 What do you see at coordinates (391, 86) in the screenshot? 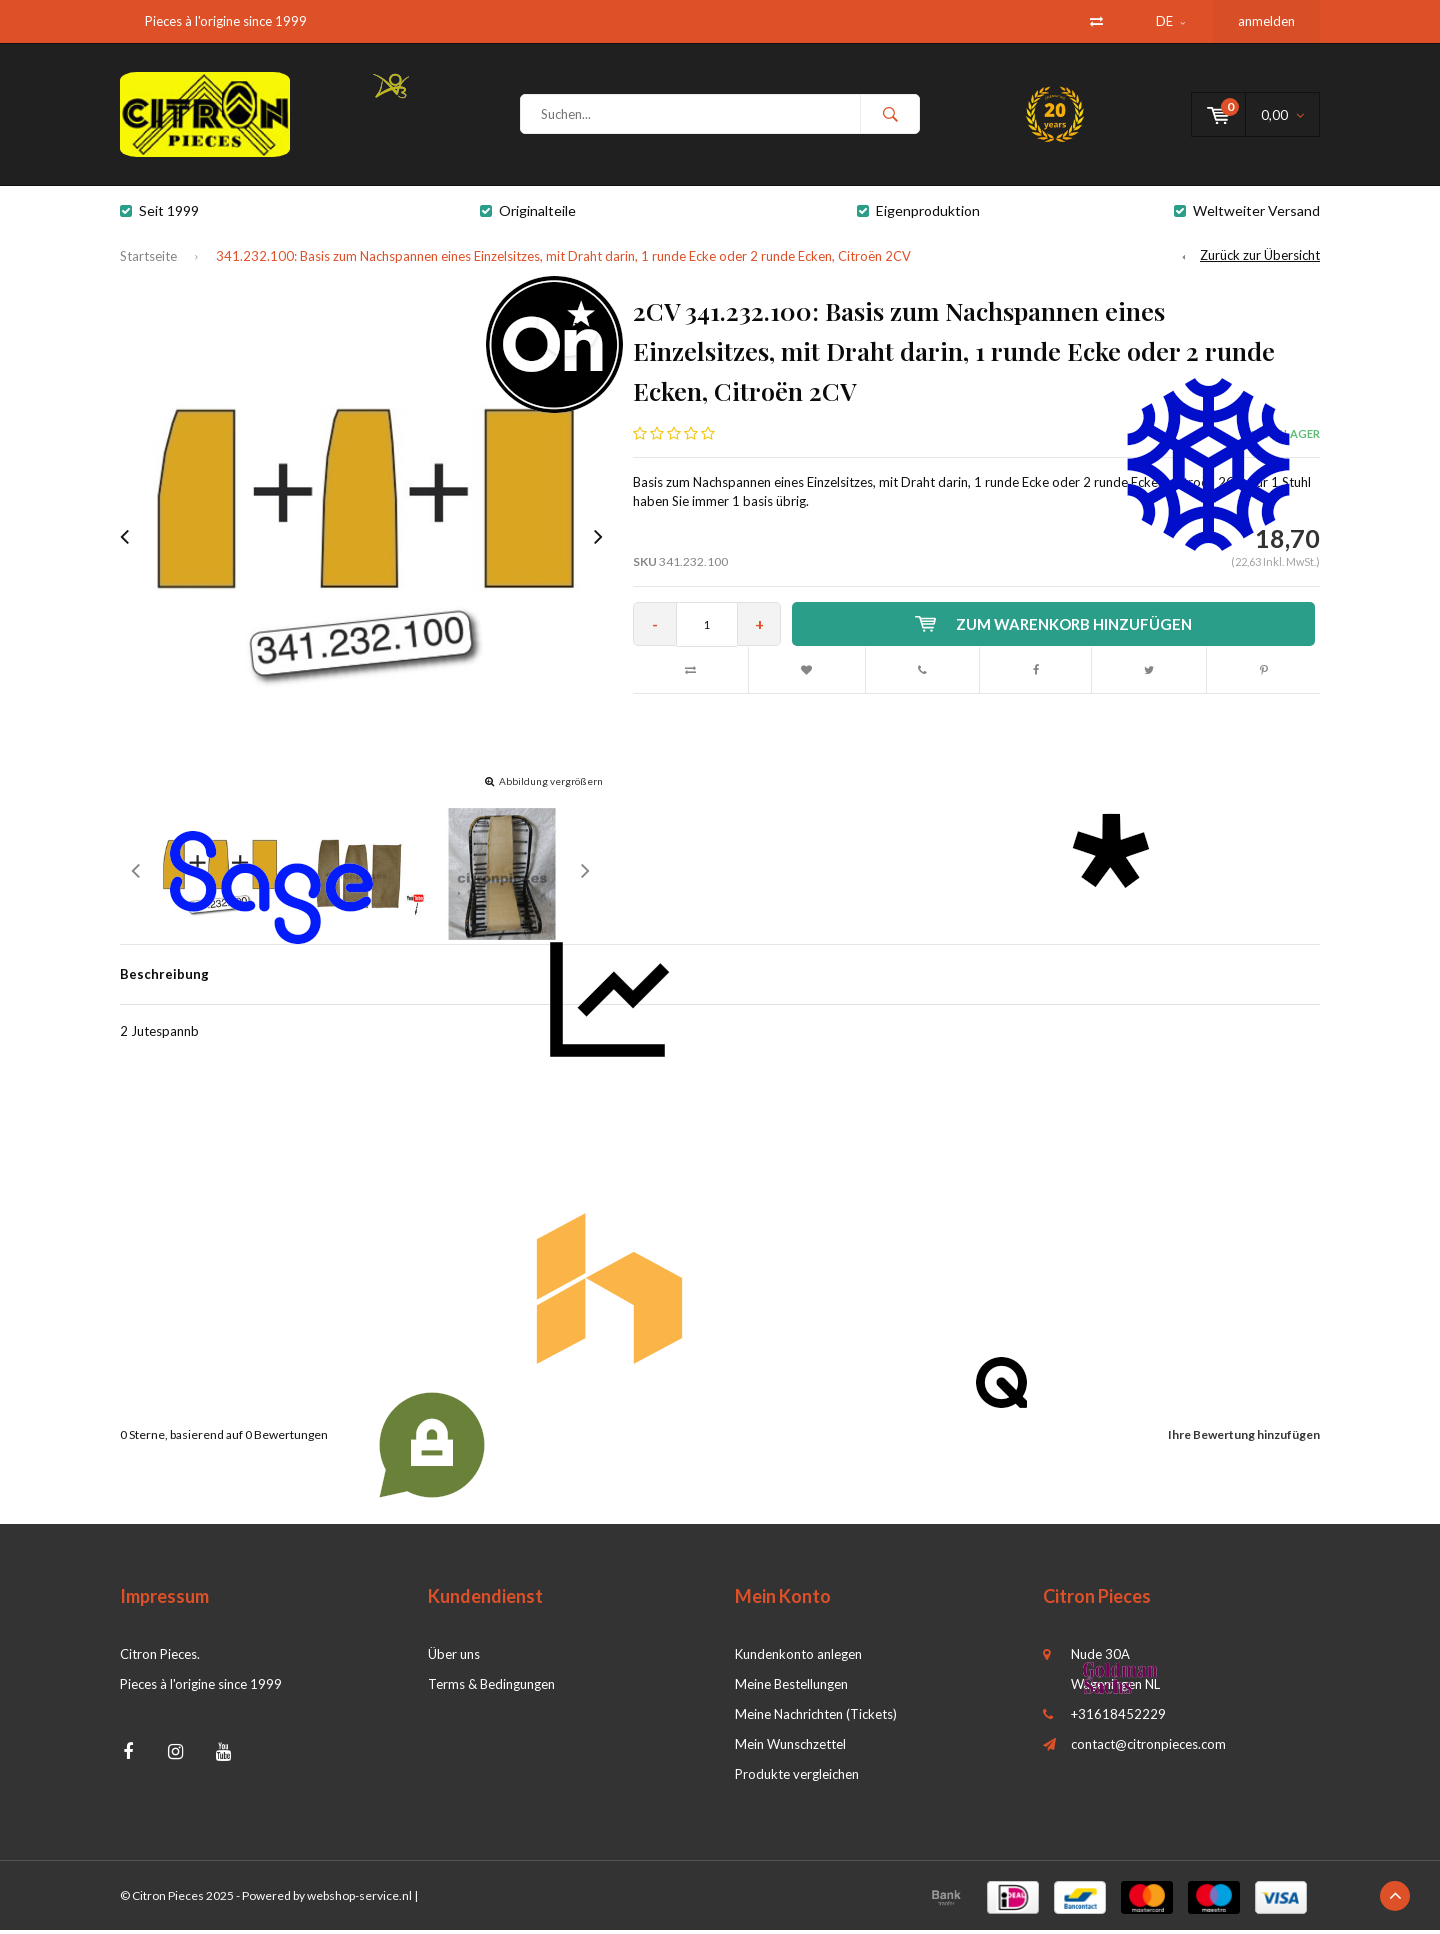
I see `open Archive of Our Own (AO3) website` at bounding box center [391, 86].